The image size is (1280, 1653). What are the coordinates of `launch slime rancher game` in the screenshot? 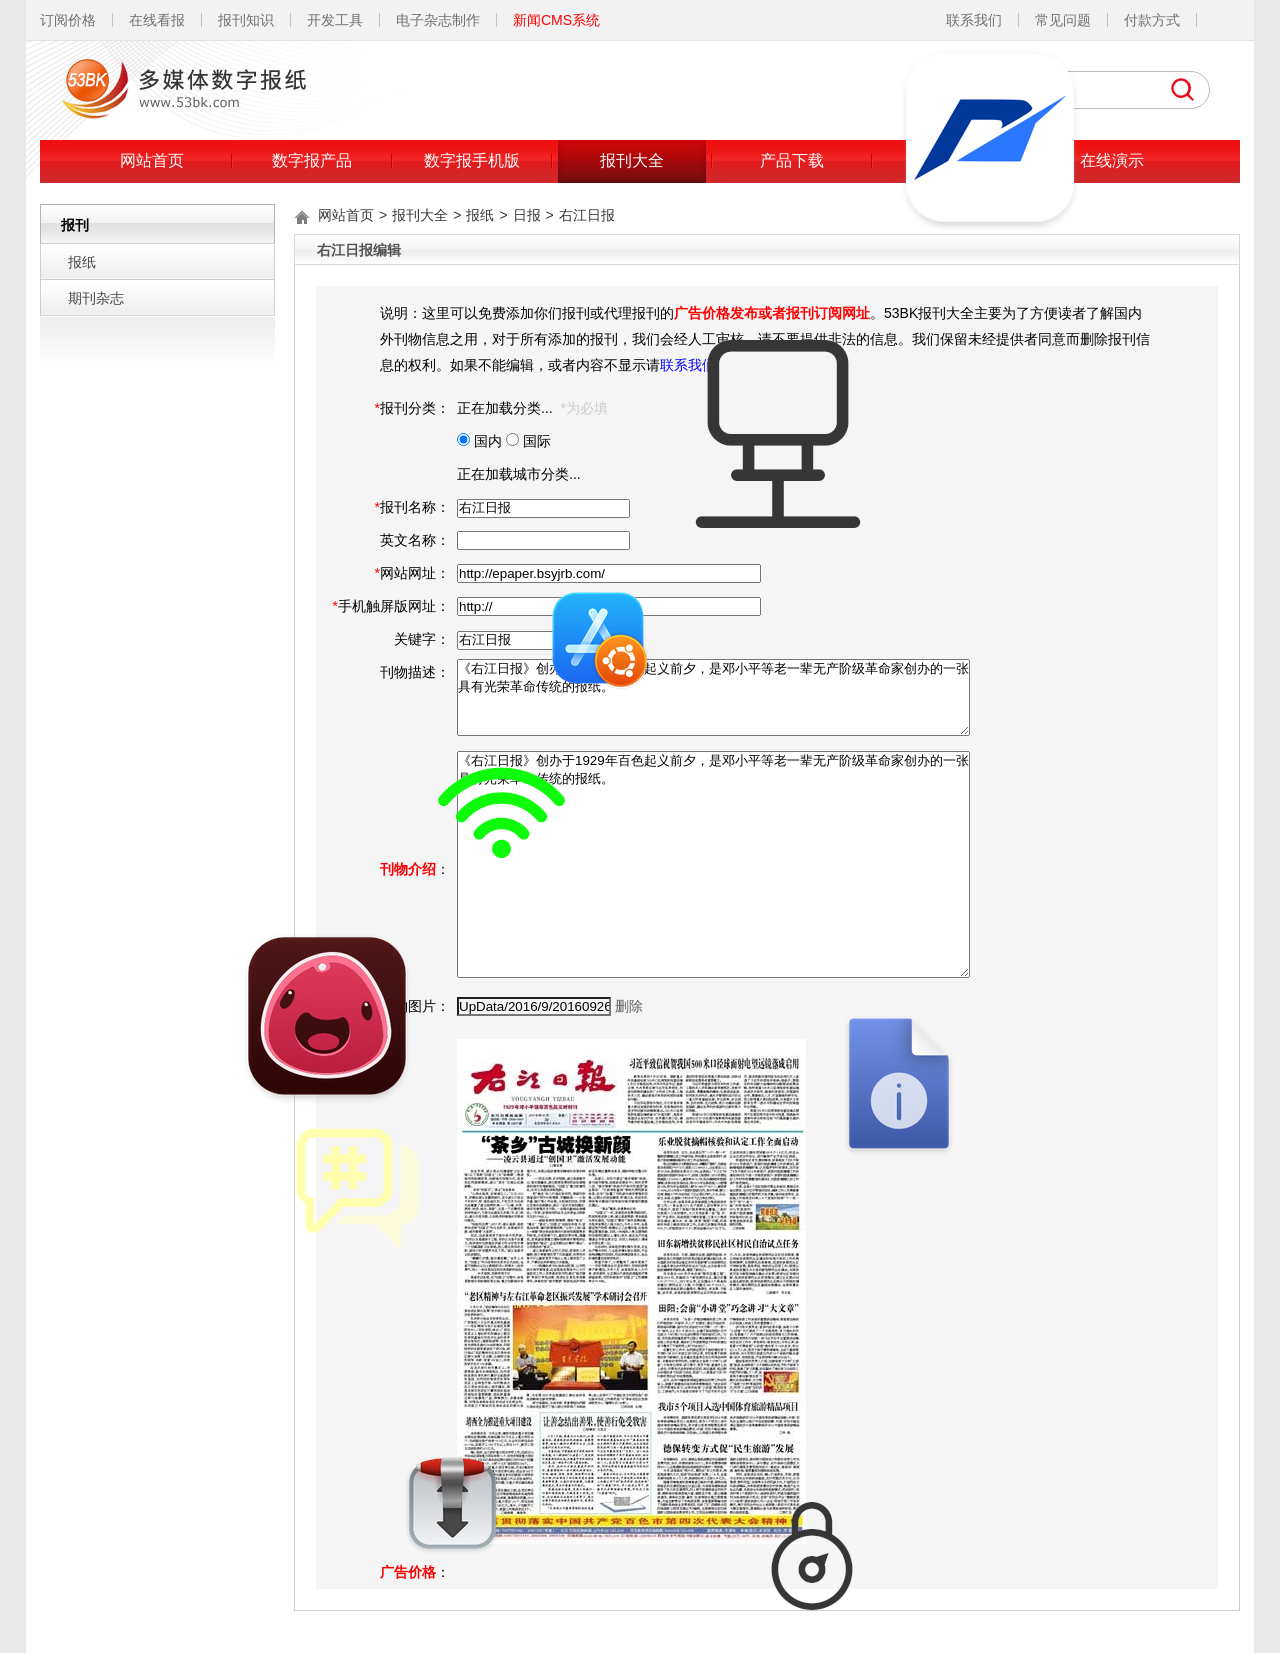 It's located at (327, 1016).